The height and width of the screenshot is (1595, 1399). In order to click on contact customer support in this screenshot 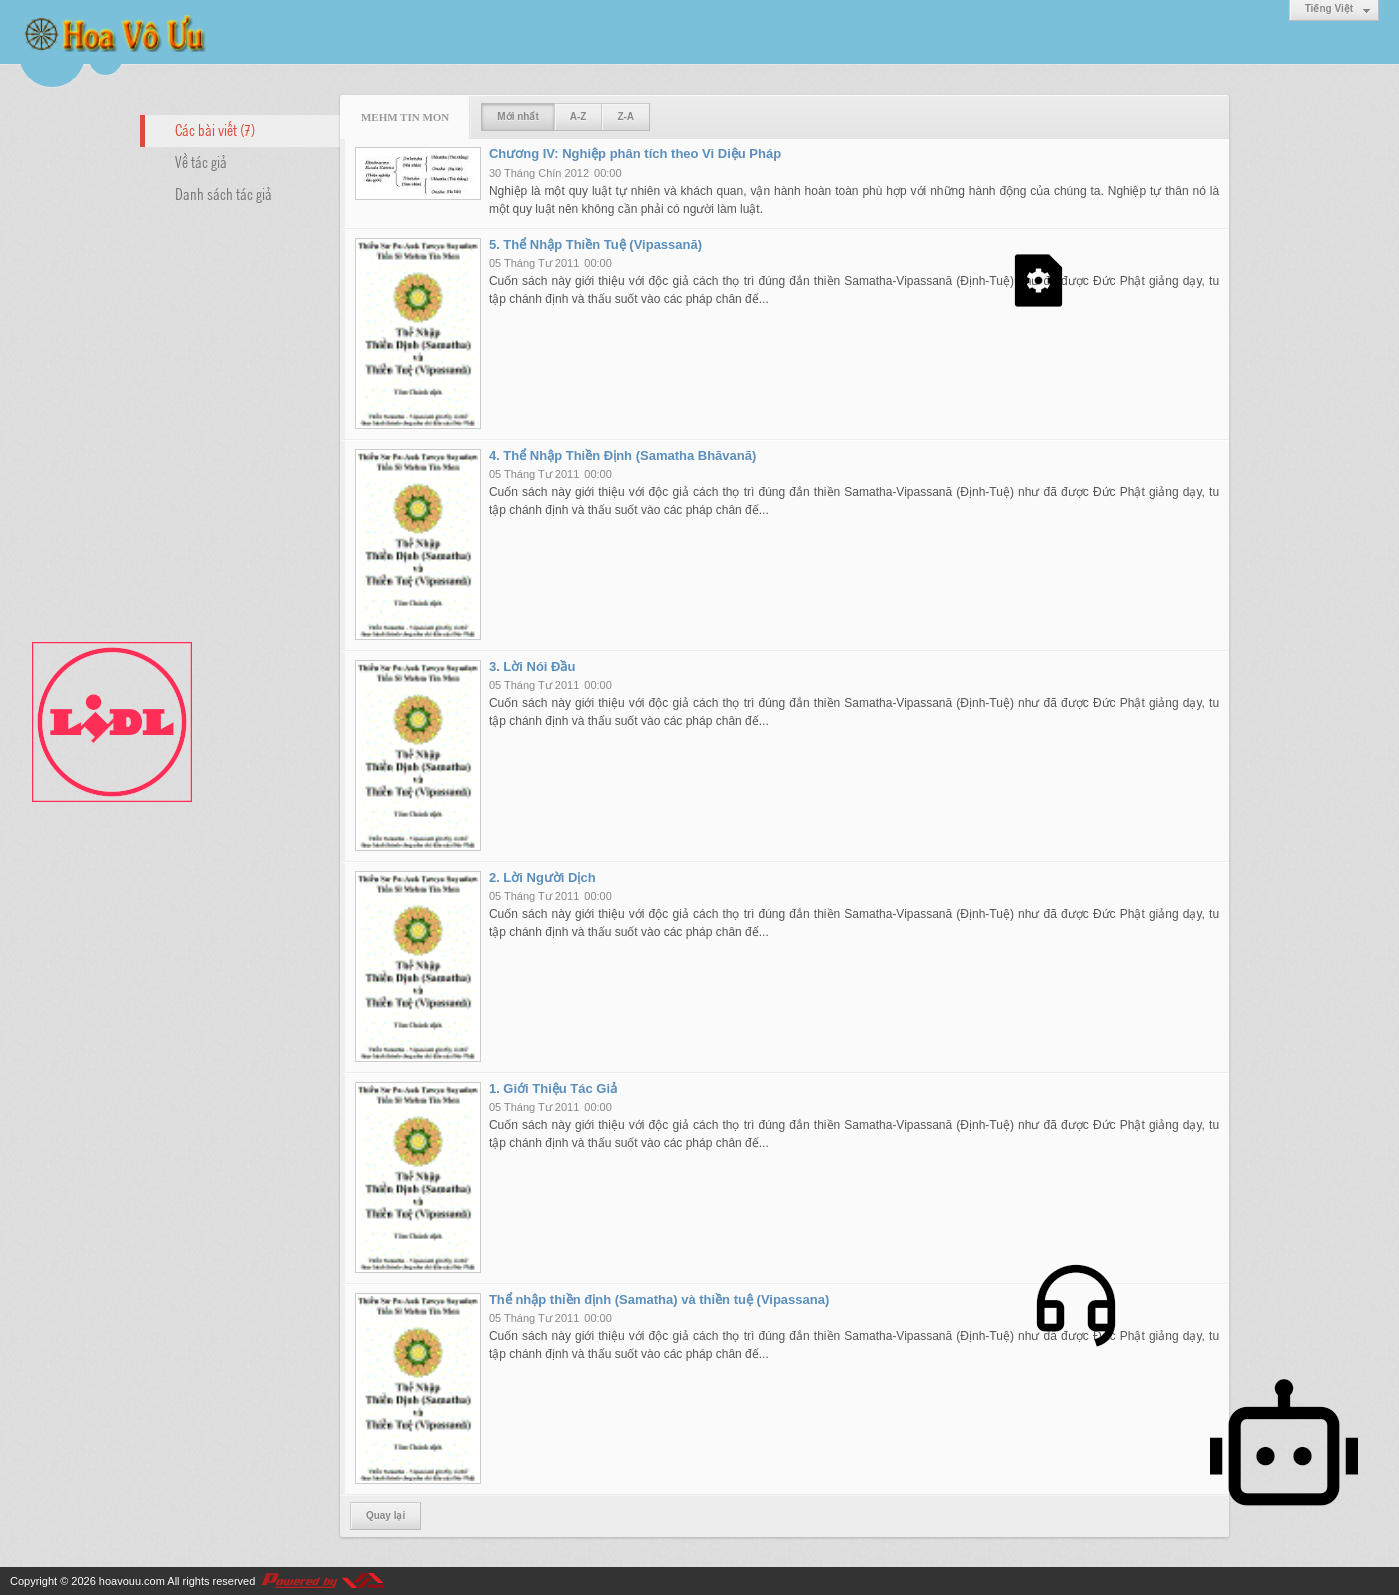, I will do `click(1076, 1304)`.